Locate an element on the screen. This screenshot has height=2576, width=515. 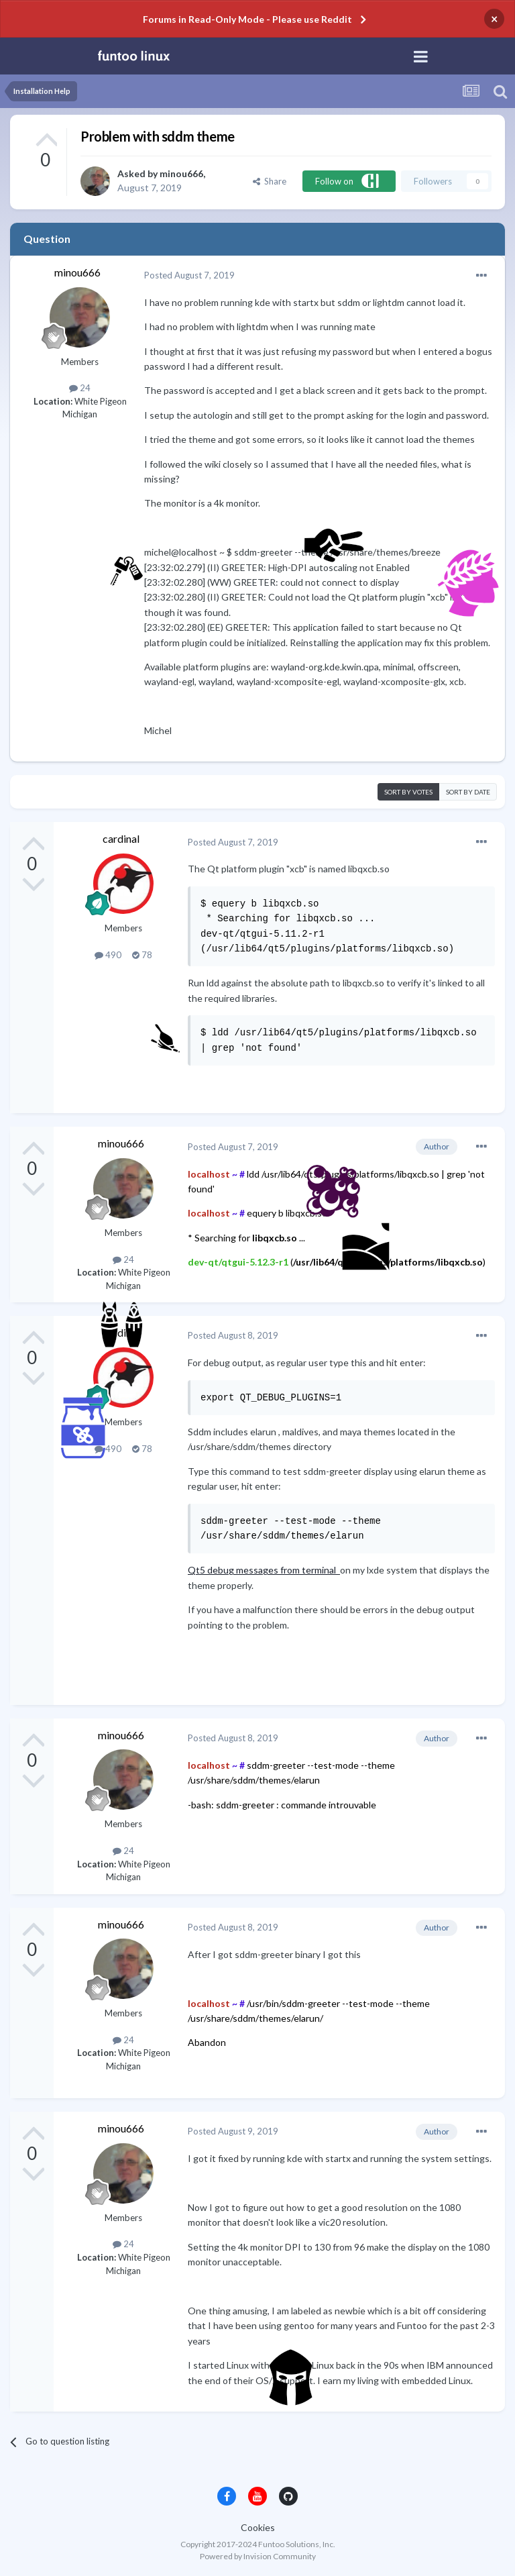
represents a roman empire or ancient history themed game is located at coordinates (469, 582).